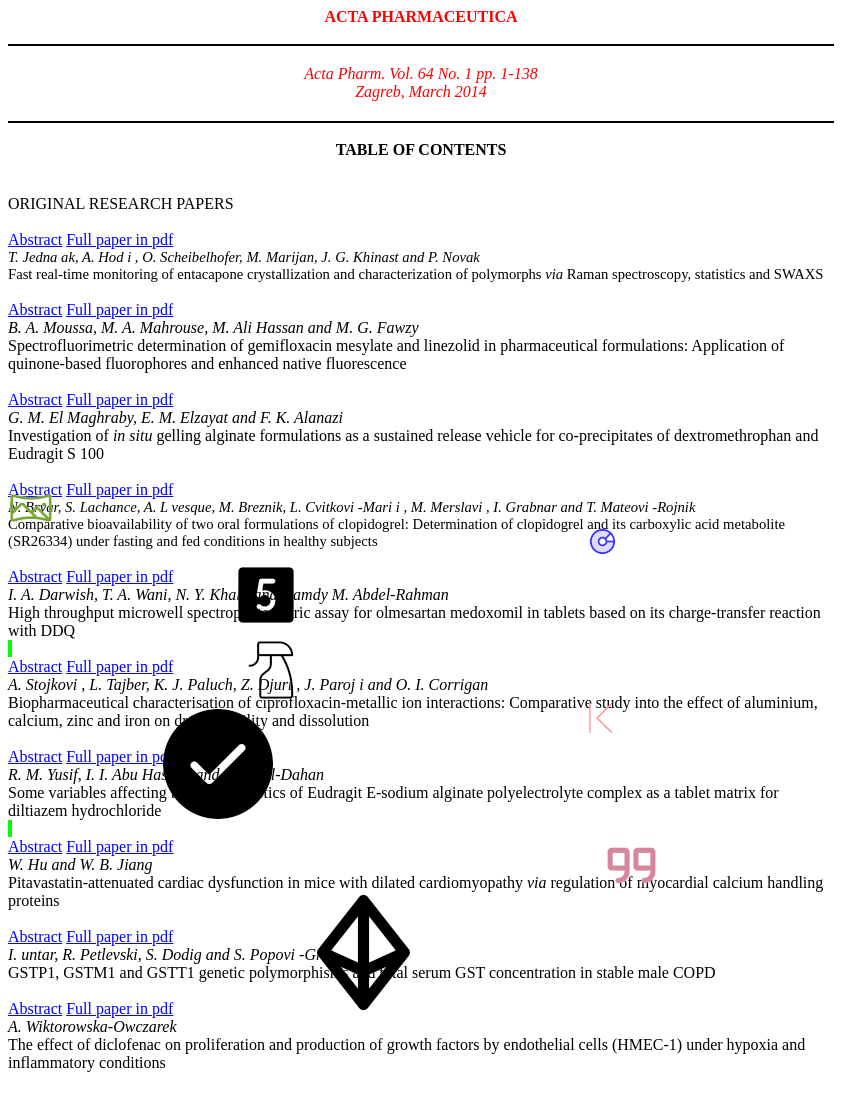 This screenshot has height=1098, width=842. Describe the element at coordinates (602, 541) in the screenshot. I see `play or access music library` at that location.